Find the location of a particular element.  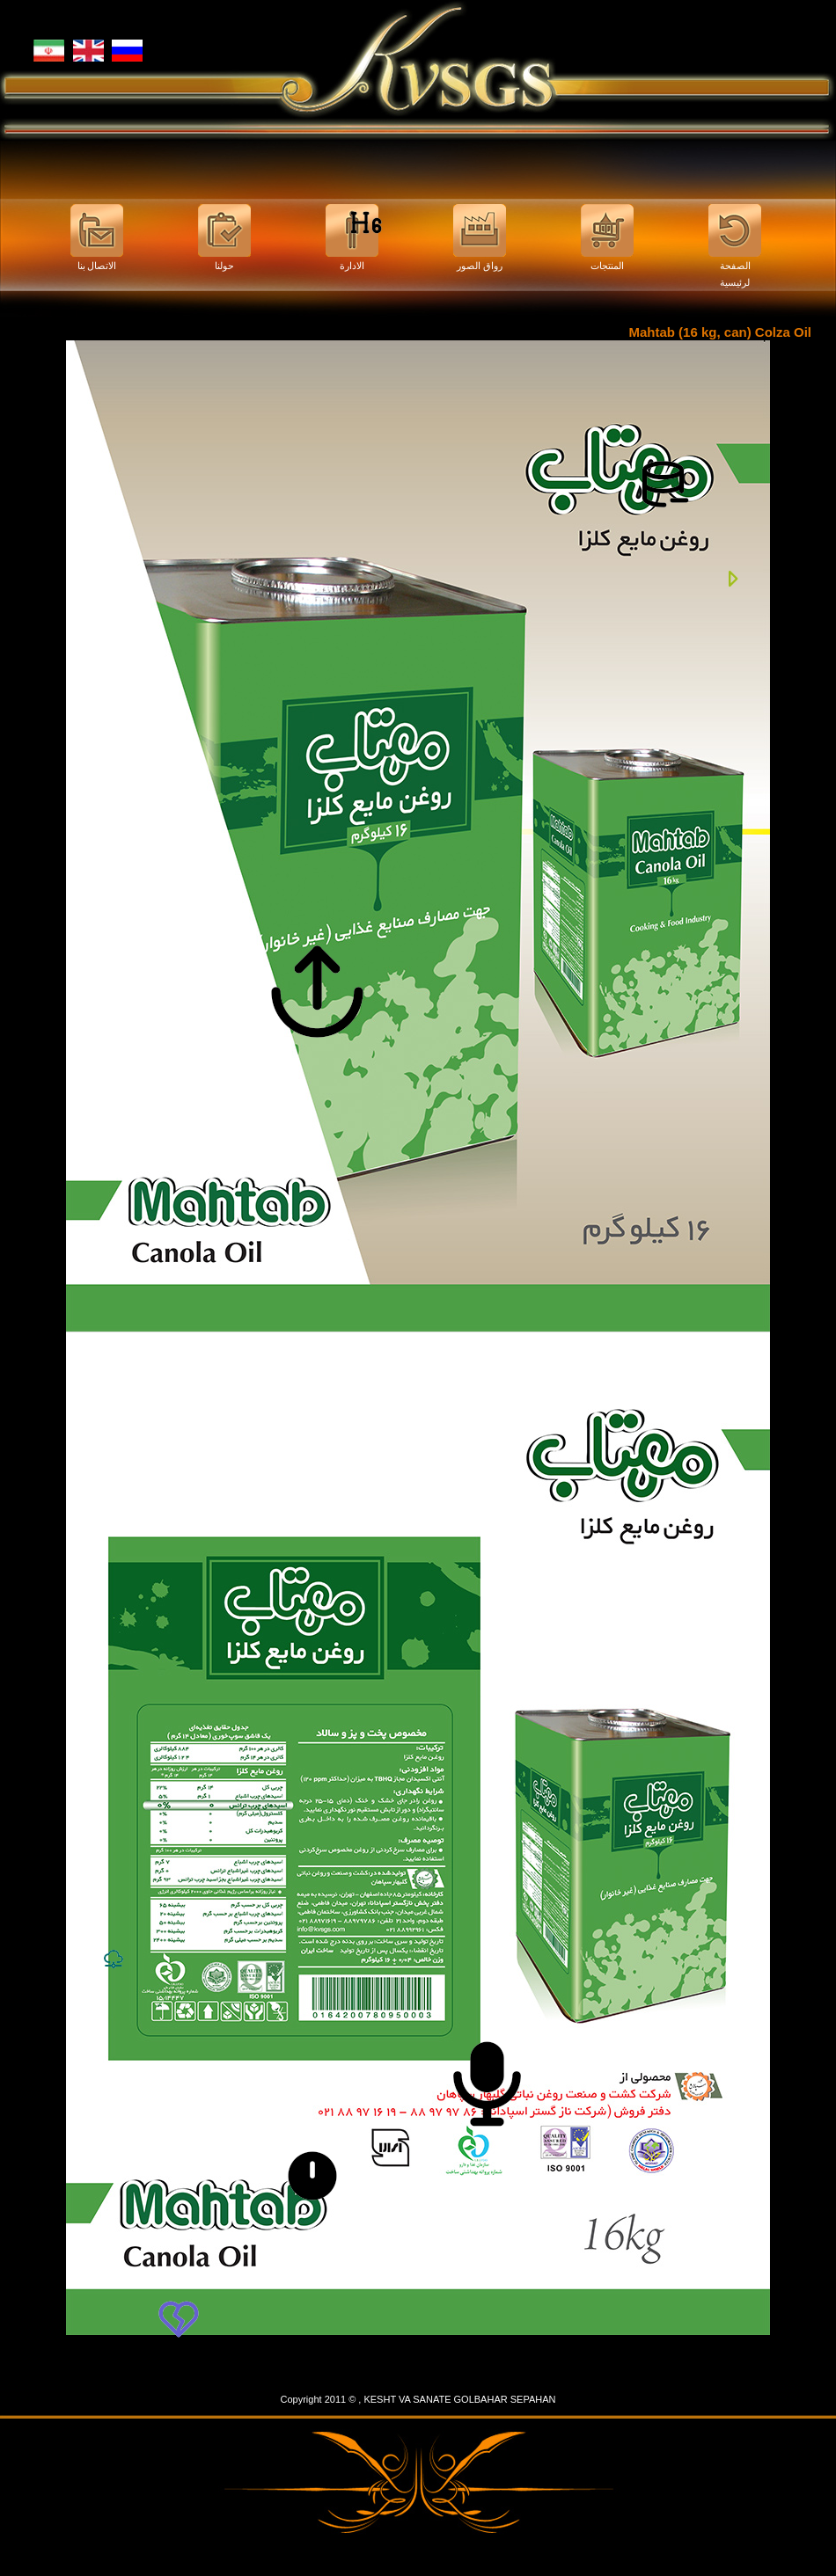

unmute your microphone is located at coordinates (487, 2083).